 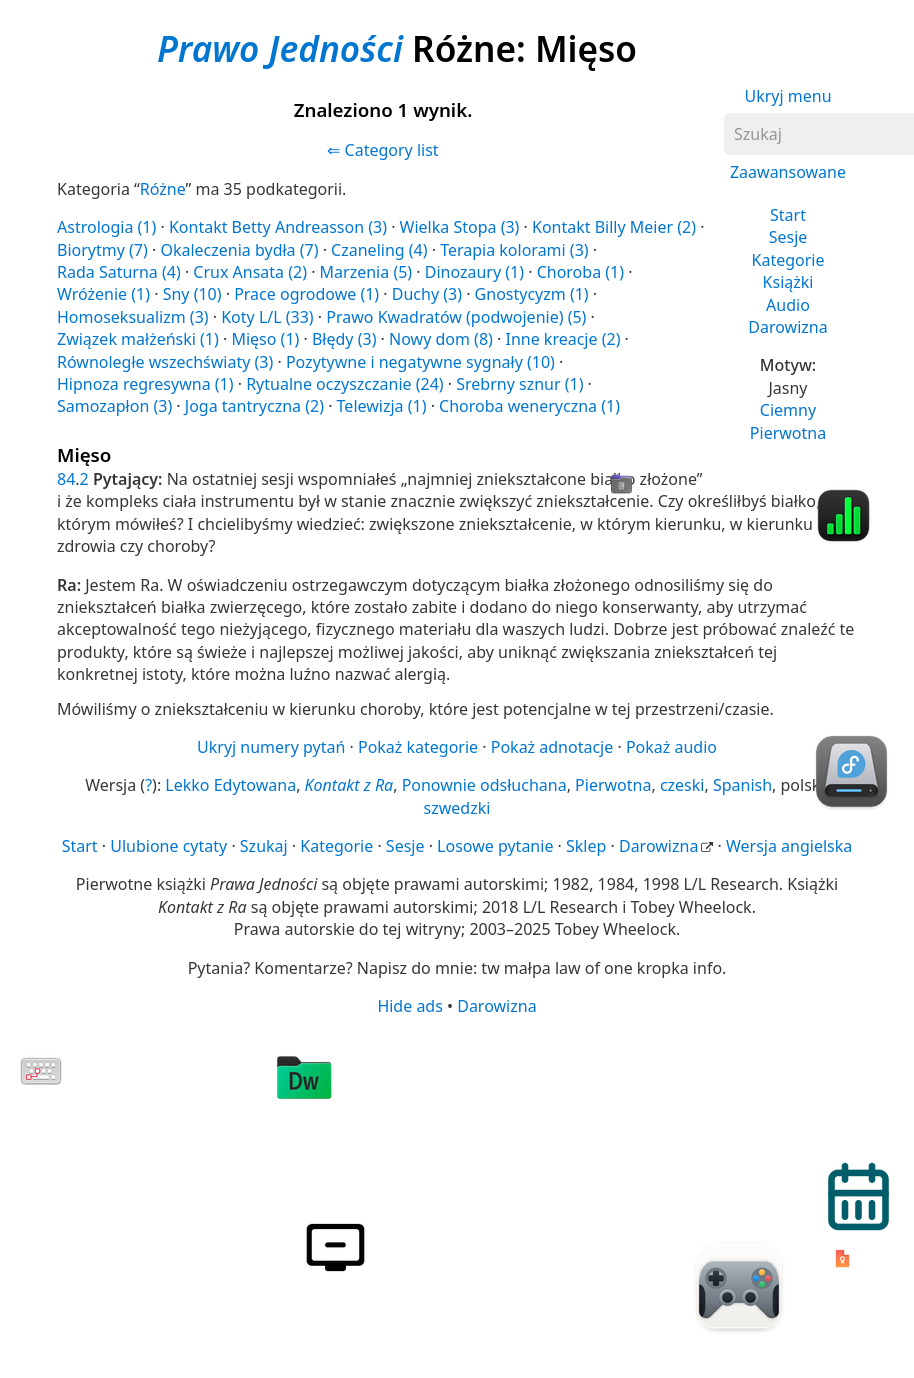 What do you see at coordinates (858, 1196) in the screenshot?
I see `view monthly calendar` at bounding box center [858, 1196].